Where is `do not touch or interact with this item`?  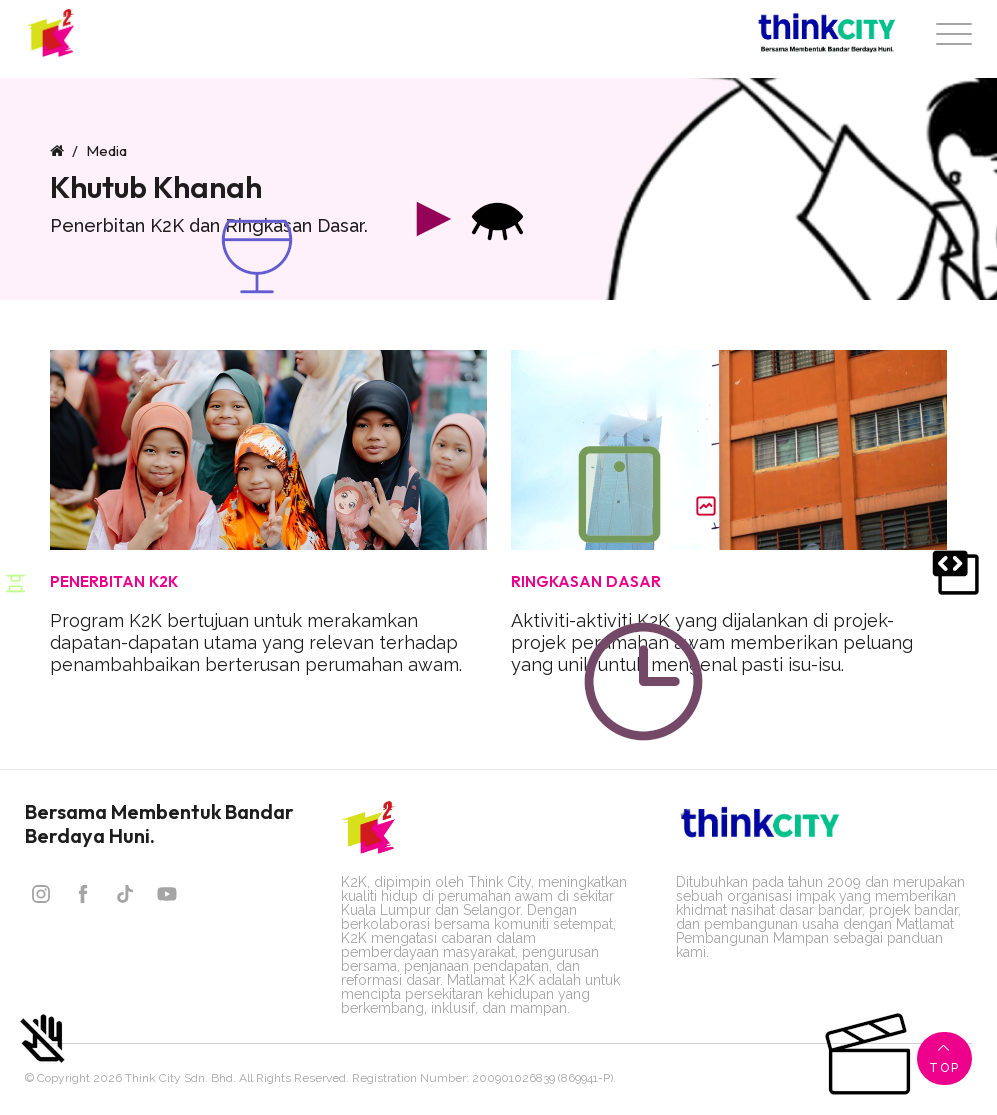
do not touch or interact with this item is located at coordinates (44, 1039).